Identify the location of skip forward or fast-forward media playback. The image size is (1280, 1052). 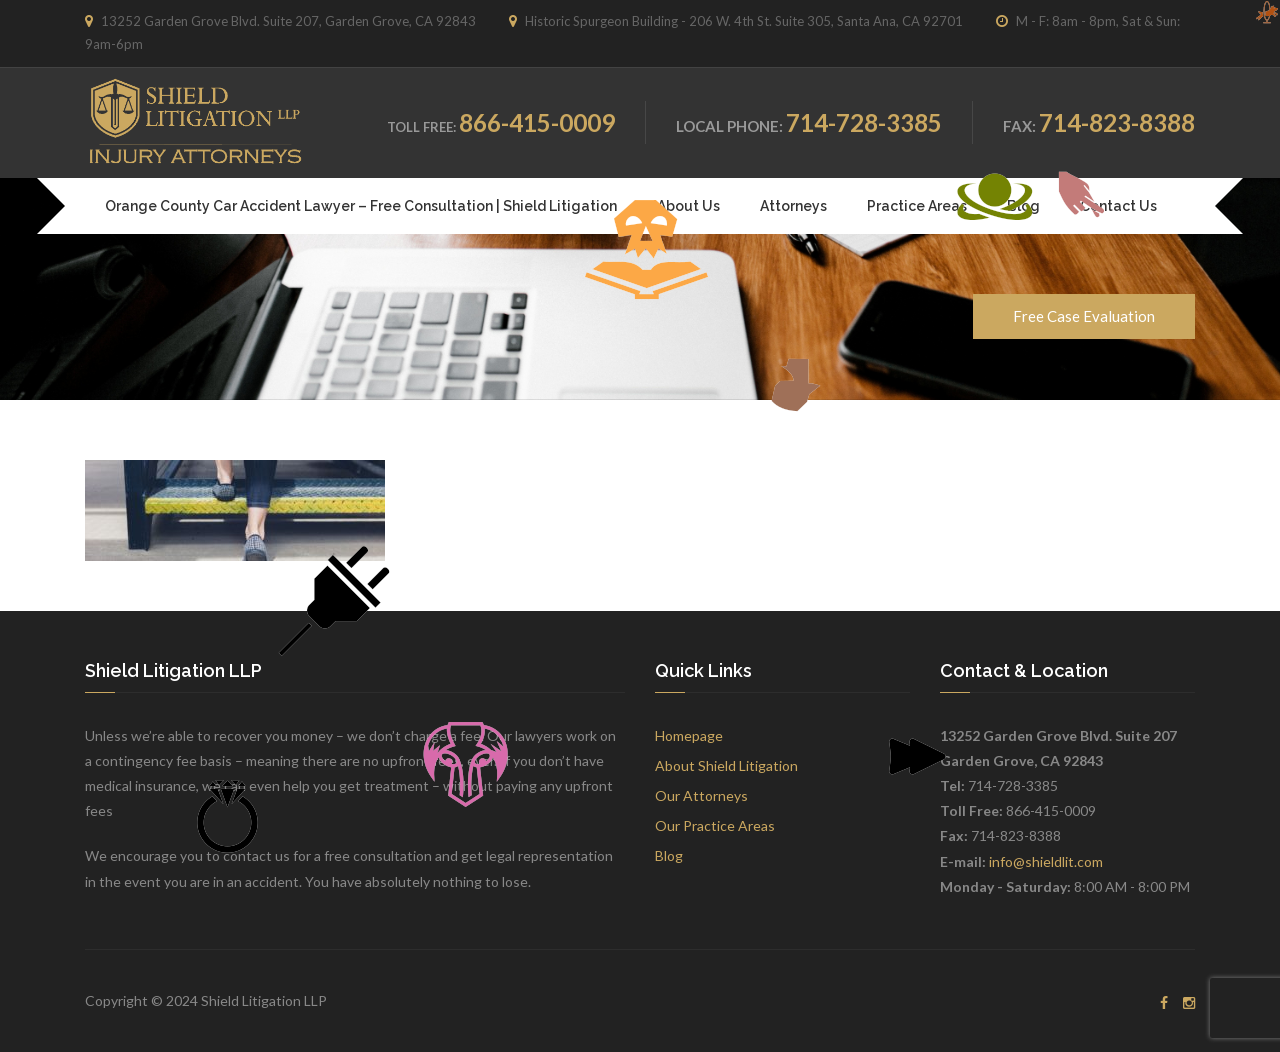
(917, 756).